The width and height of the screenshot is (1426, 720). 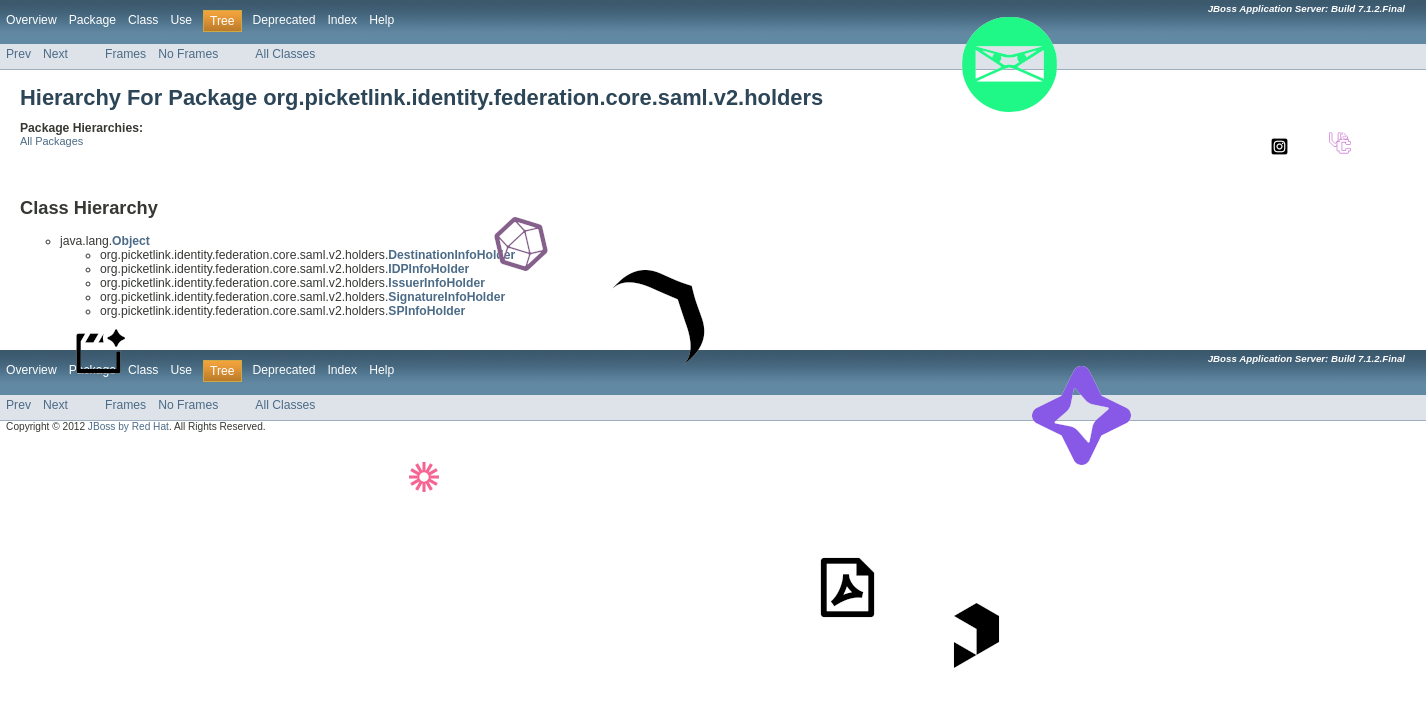 I want to click on open vencord discord client mod settings, so click(x=1340, y=143).